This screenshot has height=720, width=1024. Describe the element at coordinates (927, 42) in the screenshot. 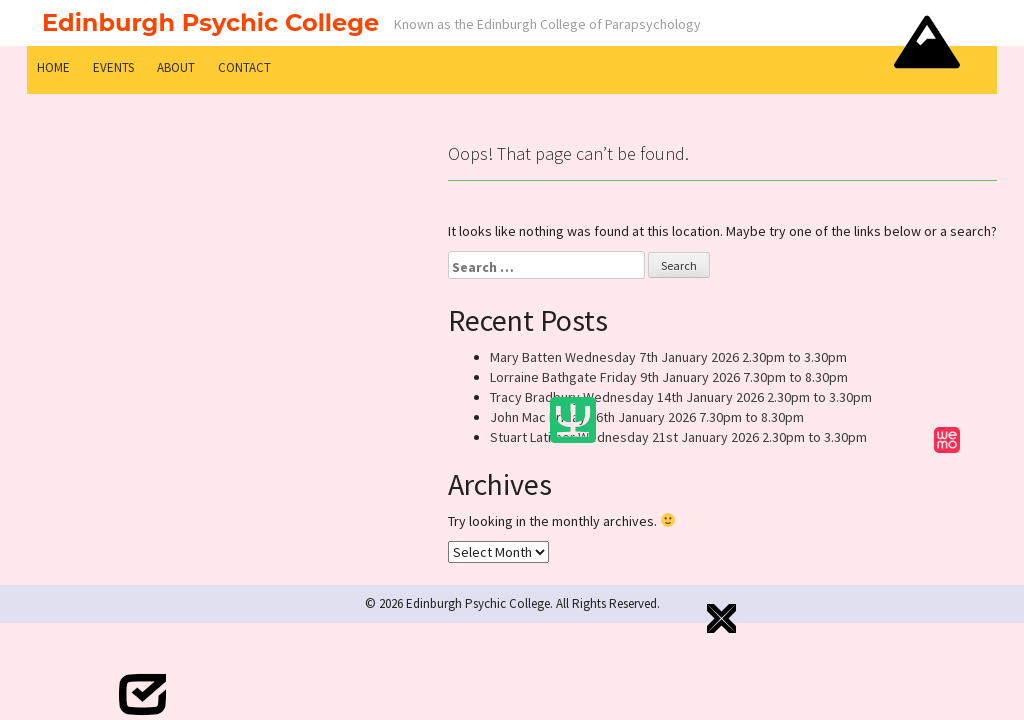

I see `snowpack javascript build tool logo` at that location.